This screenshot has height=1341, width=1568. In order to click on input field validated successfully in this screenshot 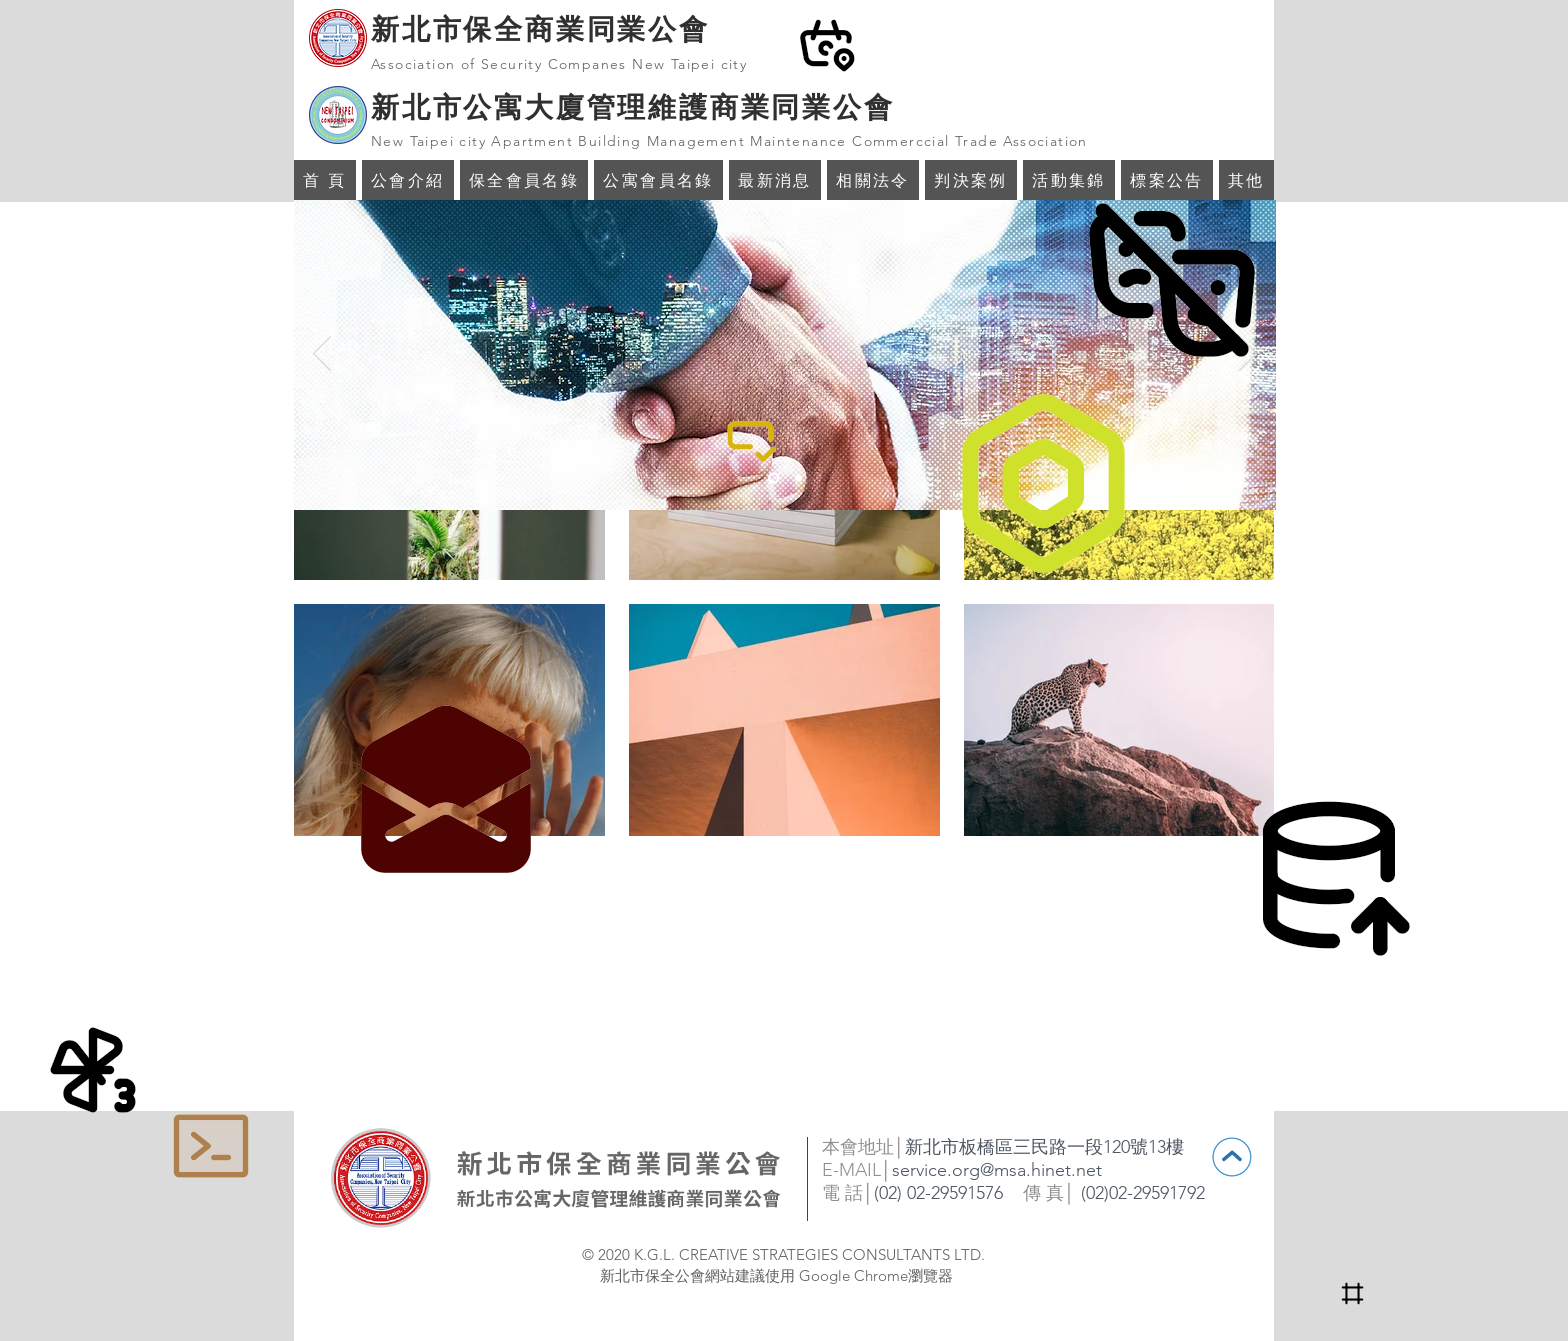, I will do `click(750, 436)`.